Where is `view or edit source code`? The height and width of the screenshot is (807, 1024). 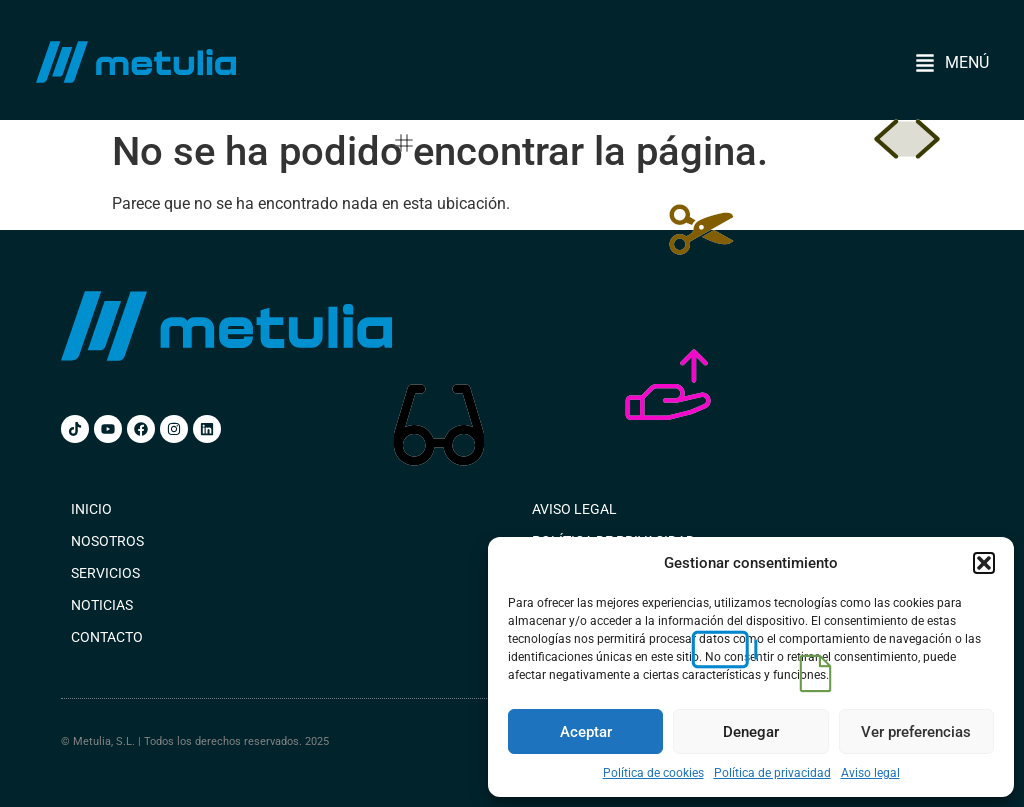
view or edit source code is located at coordinates (907, 139).